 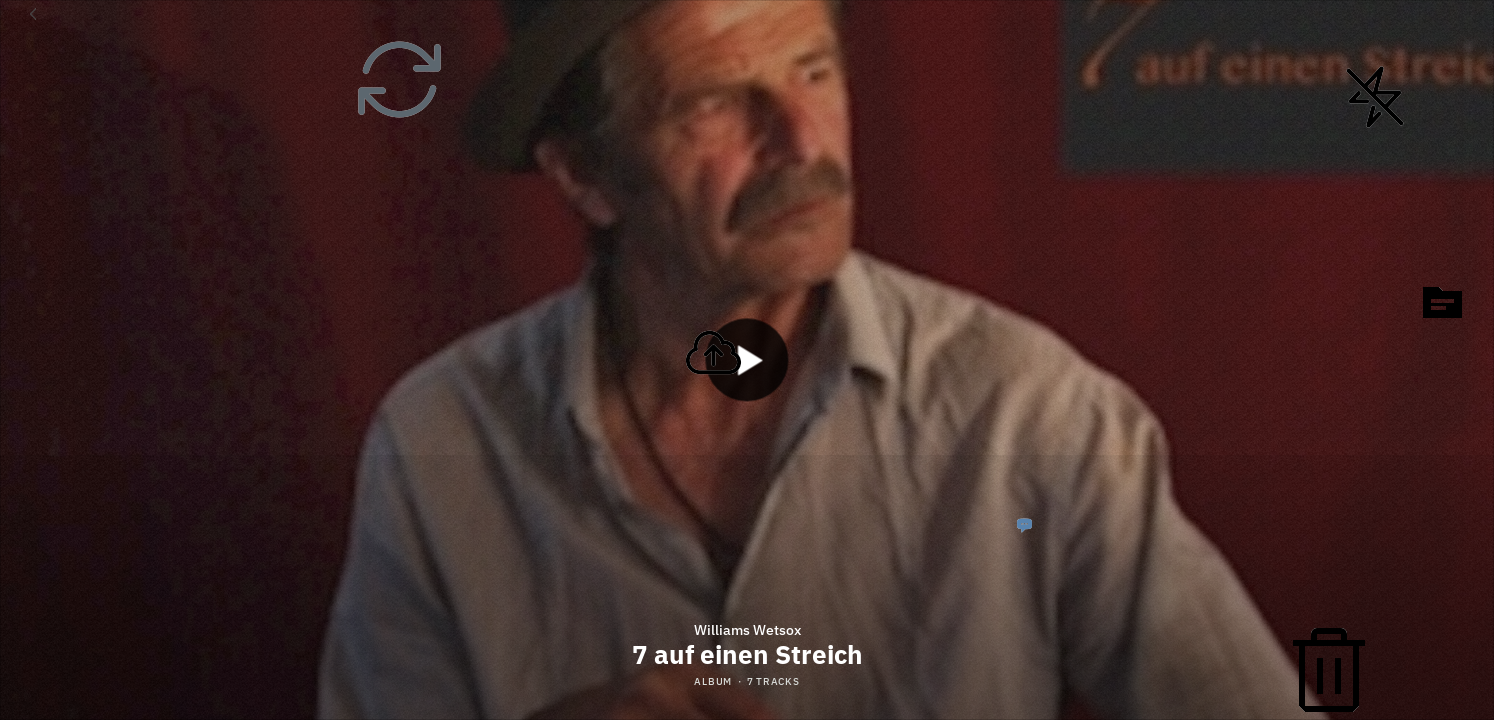 What do you see at coordinates (399, 79) in the screenshot?
I see `refresh or reload content` at bounding box center [399, 79].